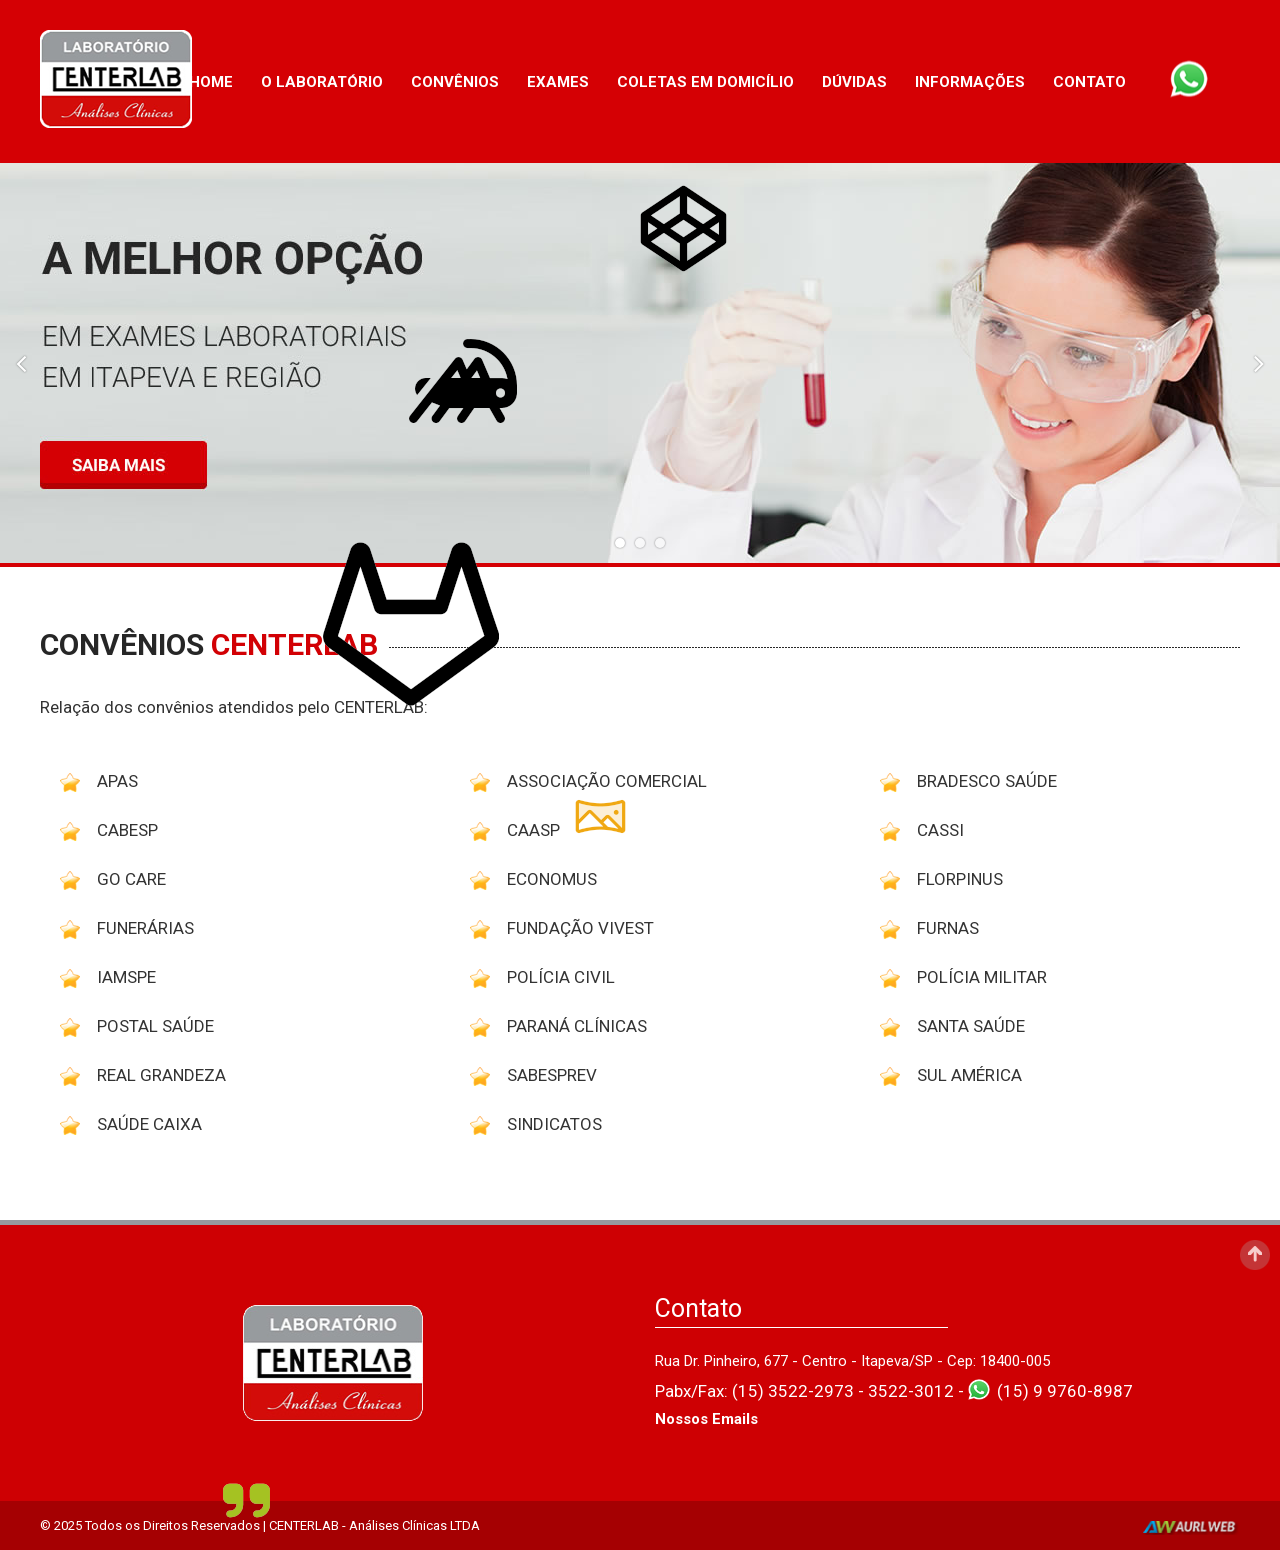  I want to click on codepen logo, so click(683, 228).